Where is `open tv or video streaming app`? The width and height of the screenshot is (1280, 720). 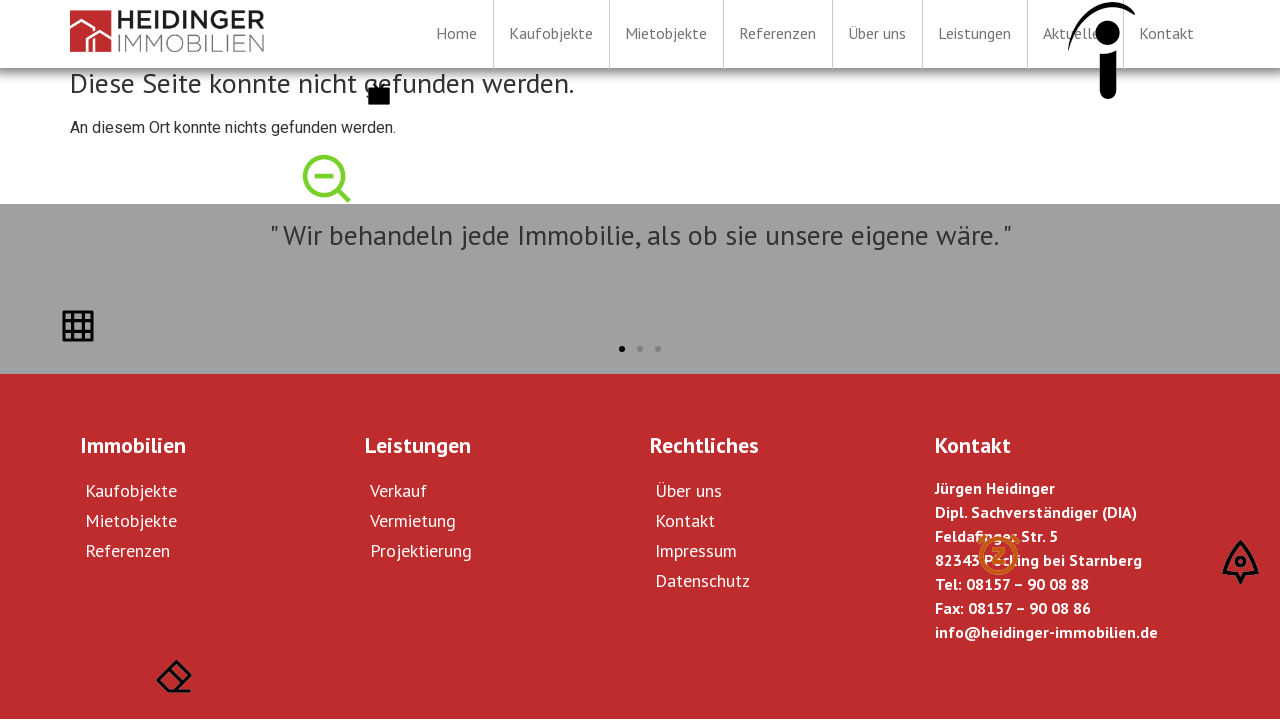
open tv or video streaming app is located at coordinates (379, 95).